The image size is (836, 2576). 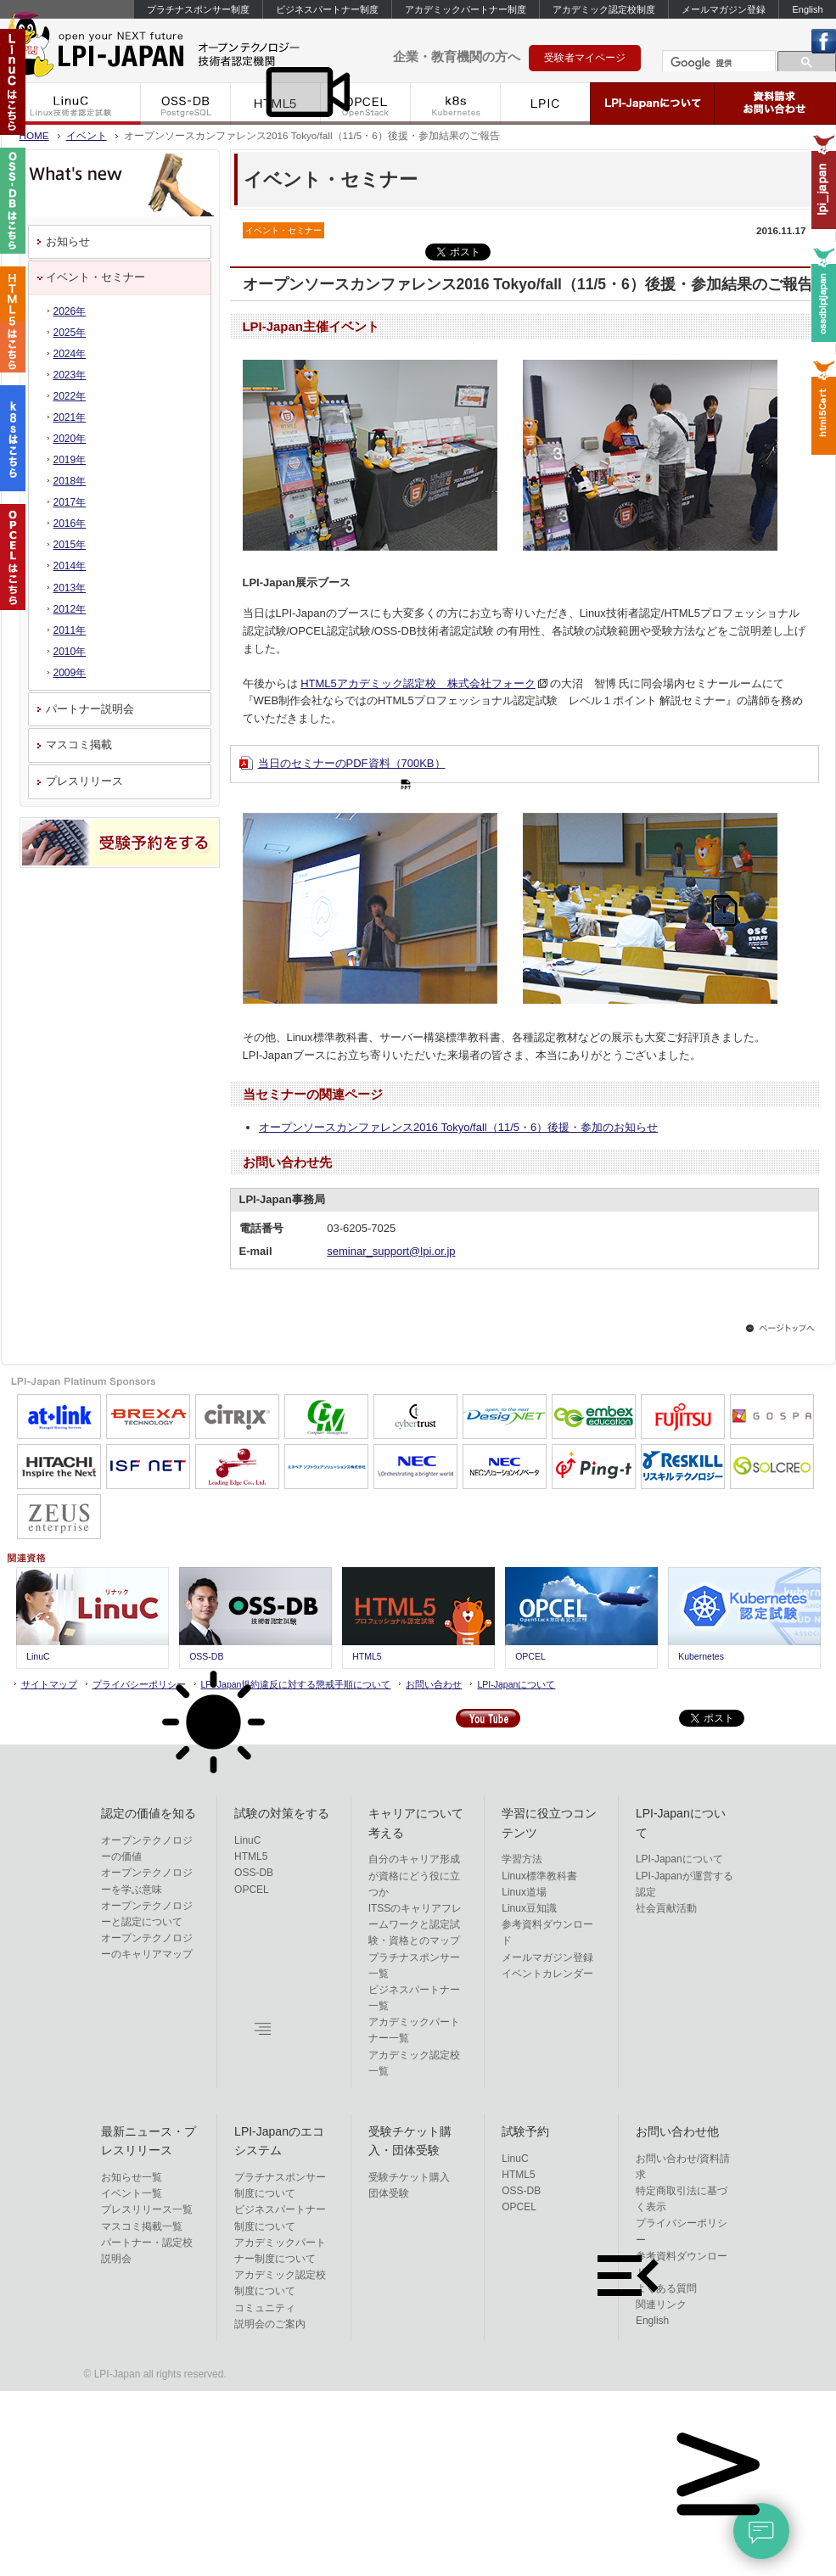 What do you see at coordinates (628, 2276) in the screenshot?
I see `open the navigation menu` at bounding box center [628, 2276].